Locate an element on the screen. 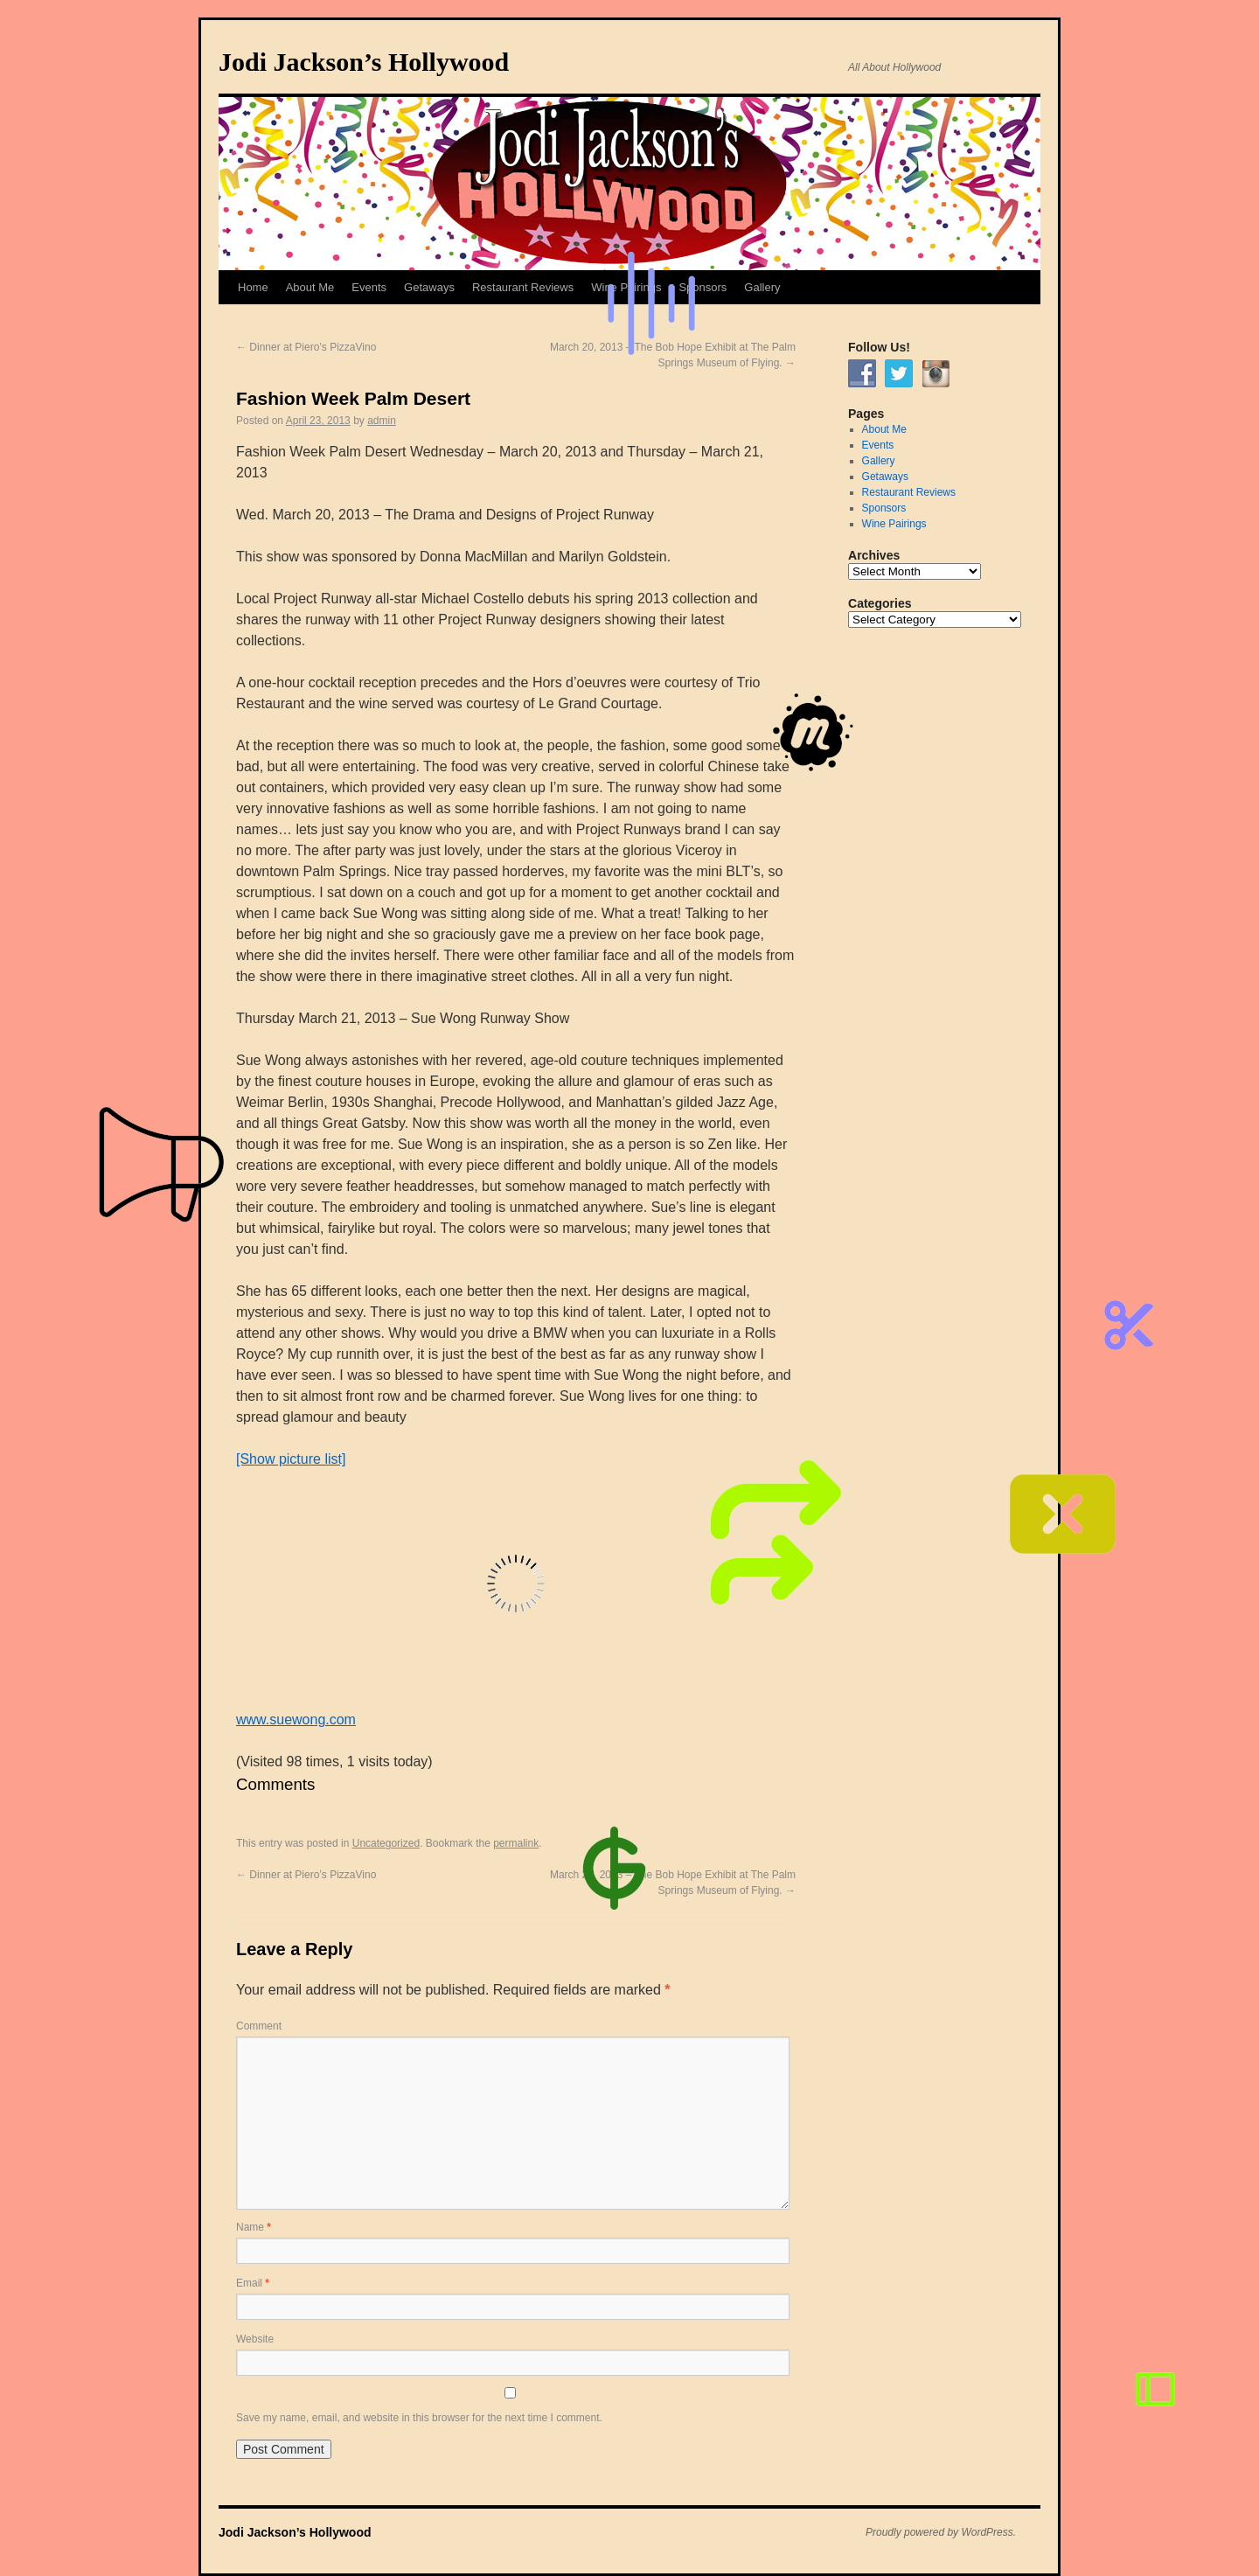 The image size is (1259, 2576). close or dismiss a dialog box is located at coordinates (1062, 1514).